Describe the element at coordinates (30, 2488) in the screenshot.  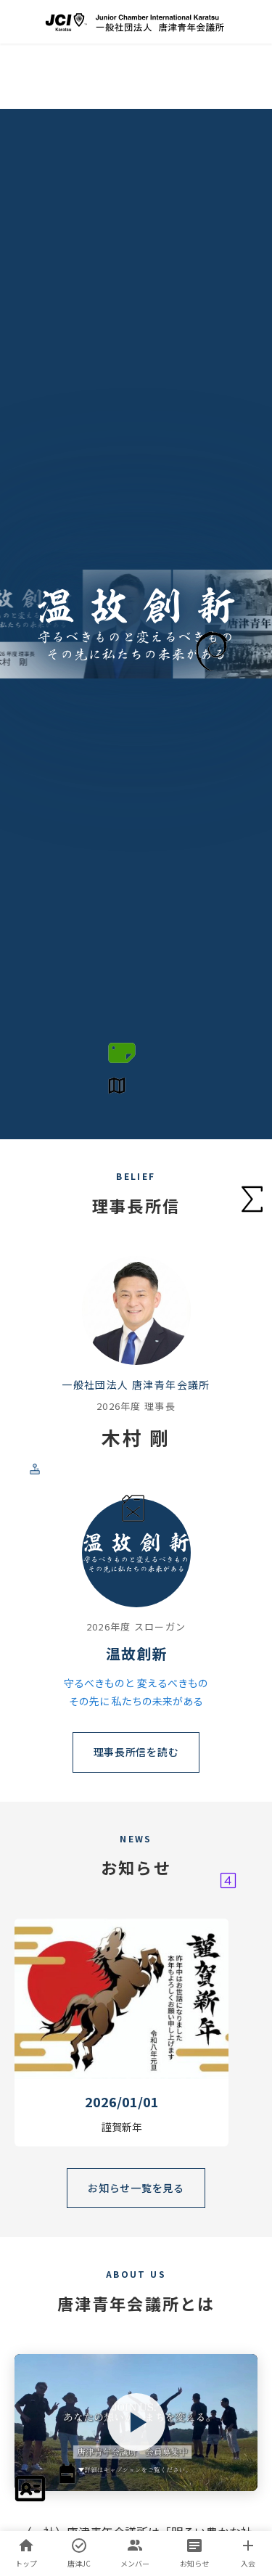
I see `view your profile or account information` at that location.